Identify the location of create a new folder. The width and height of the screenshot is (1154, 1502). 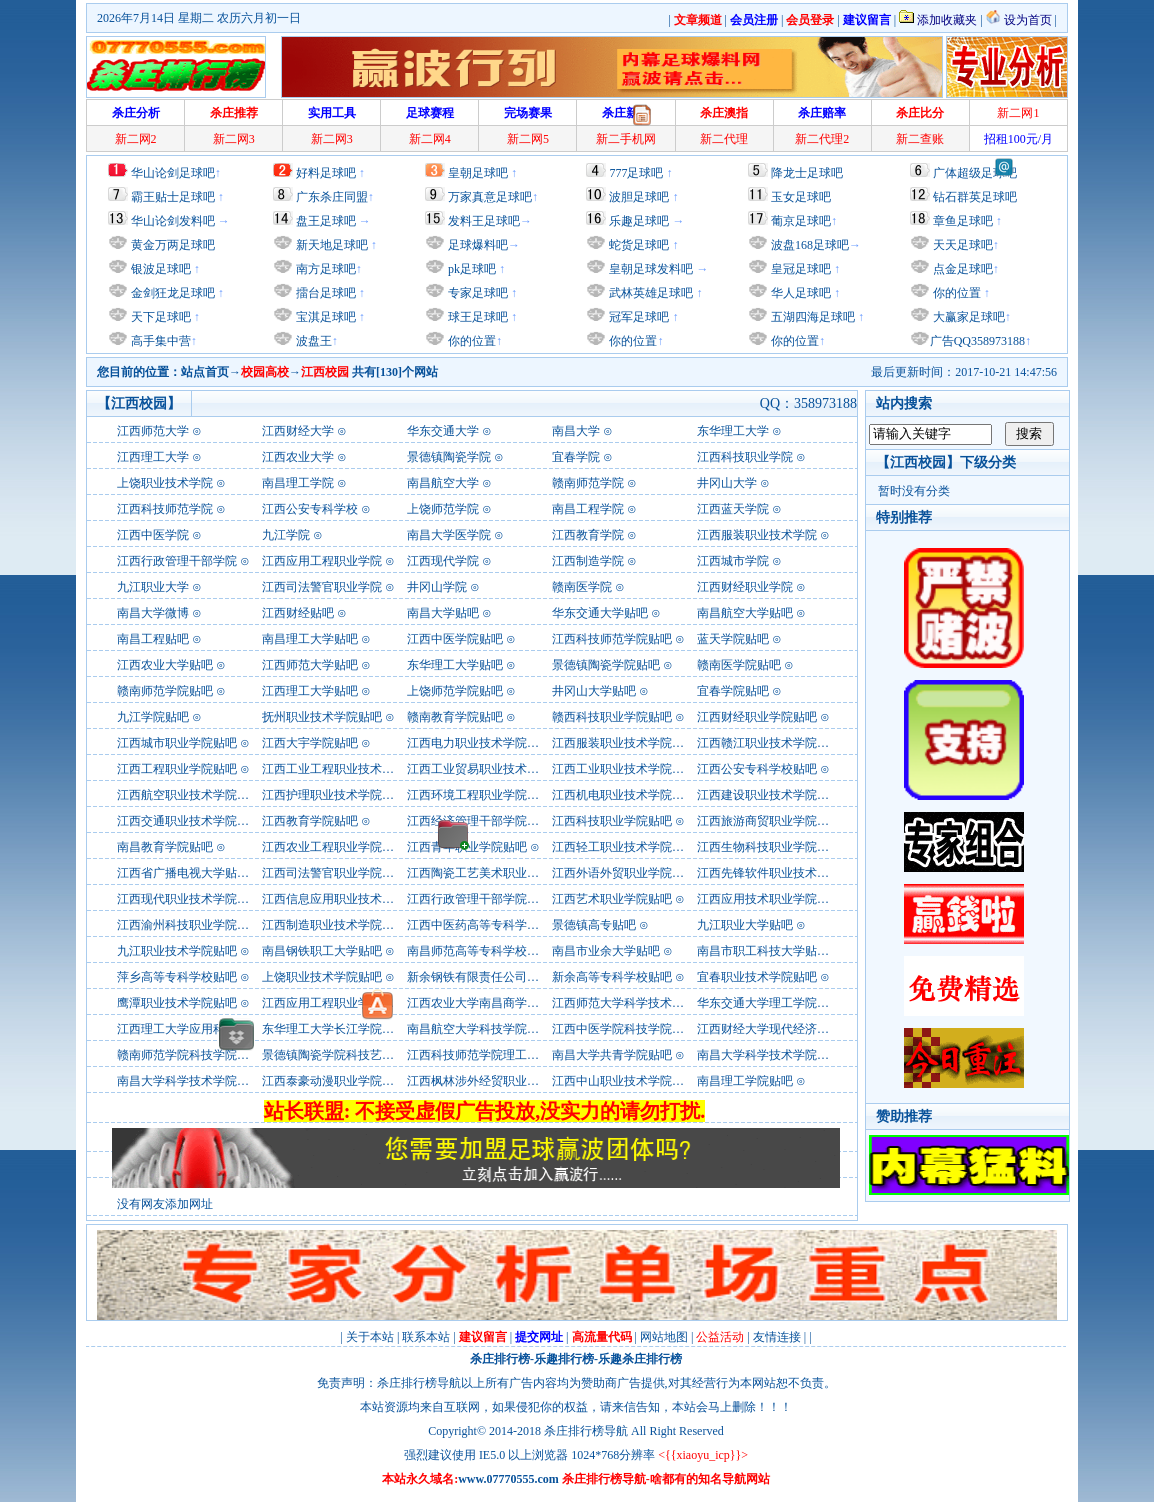
(453, 834).